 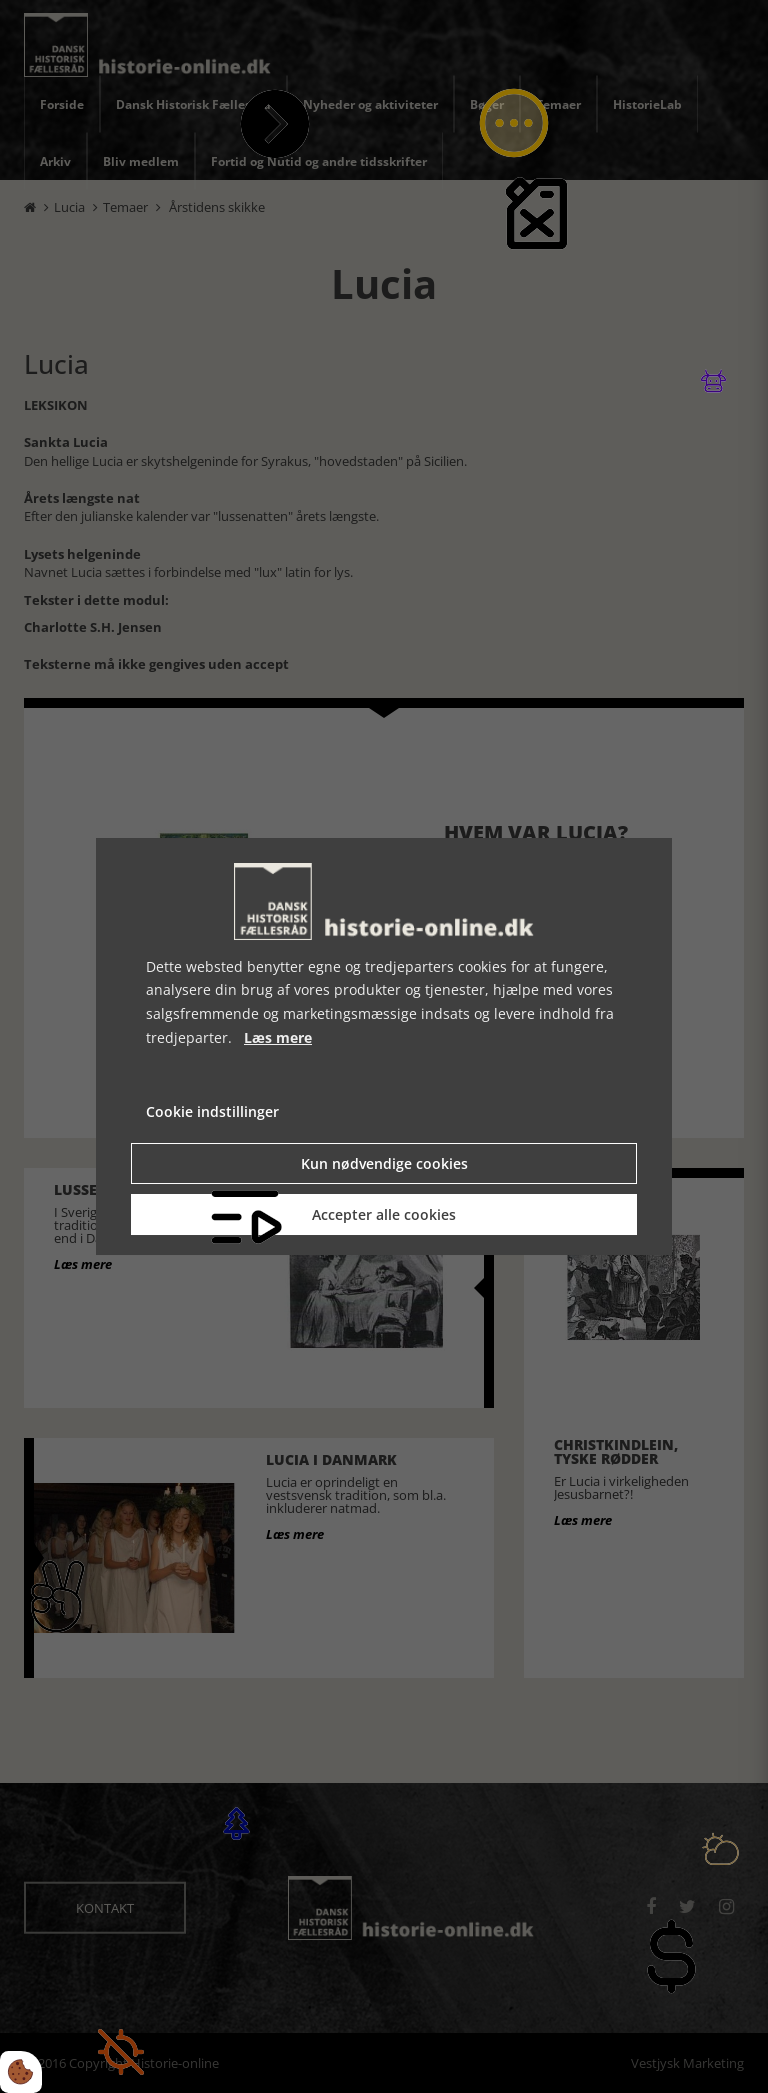 I want to click on indicates holiday or seasonal content, so click(x=236, y=1823).